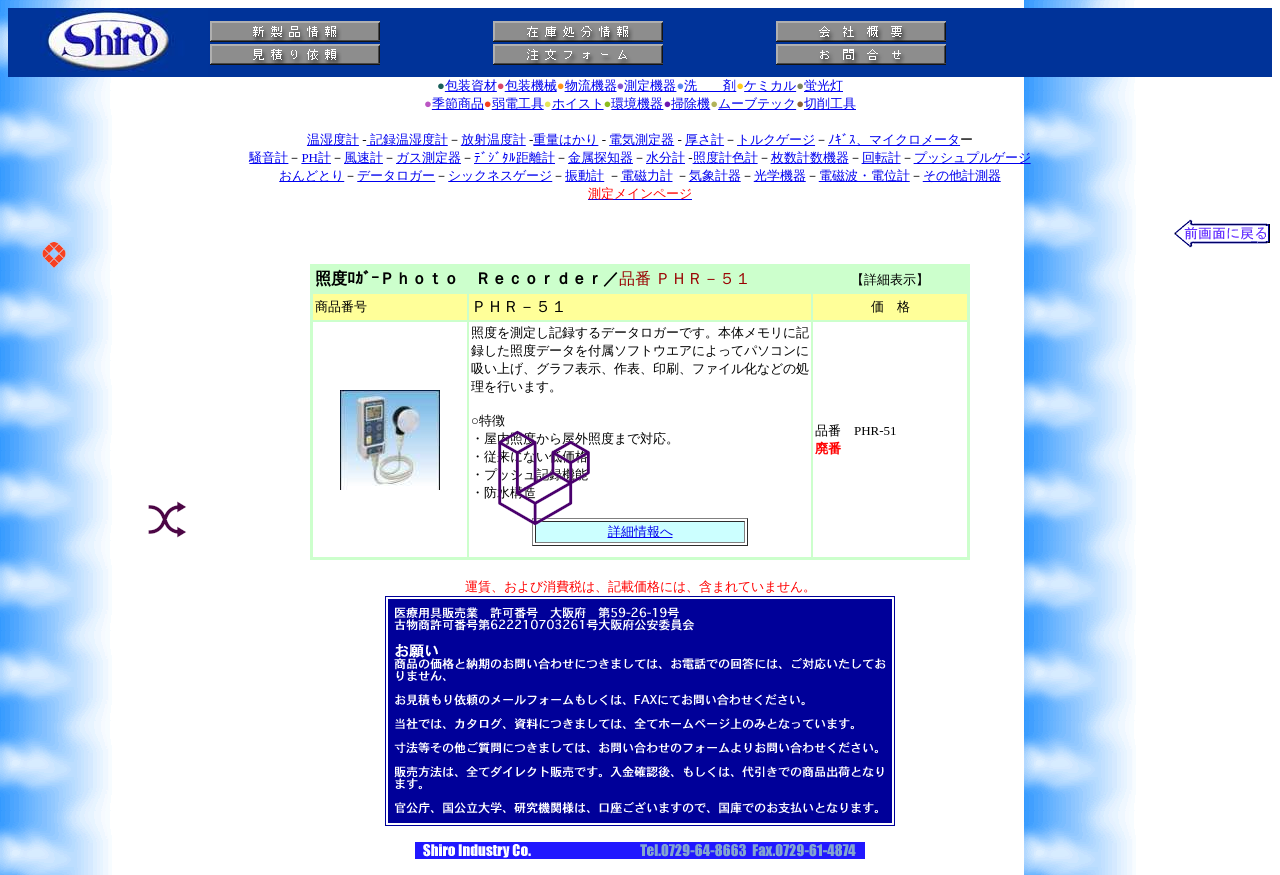 The image size is (1280, 875). I want to click on laravel framework logo, so click(544, 478).